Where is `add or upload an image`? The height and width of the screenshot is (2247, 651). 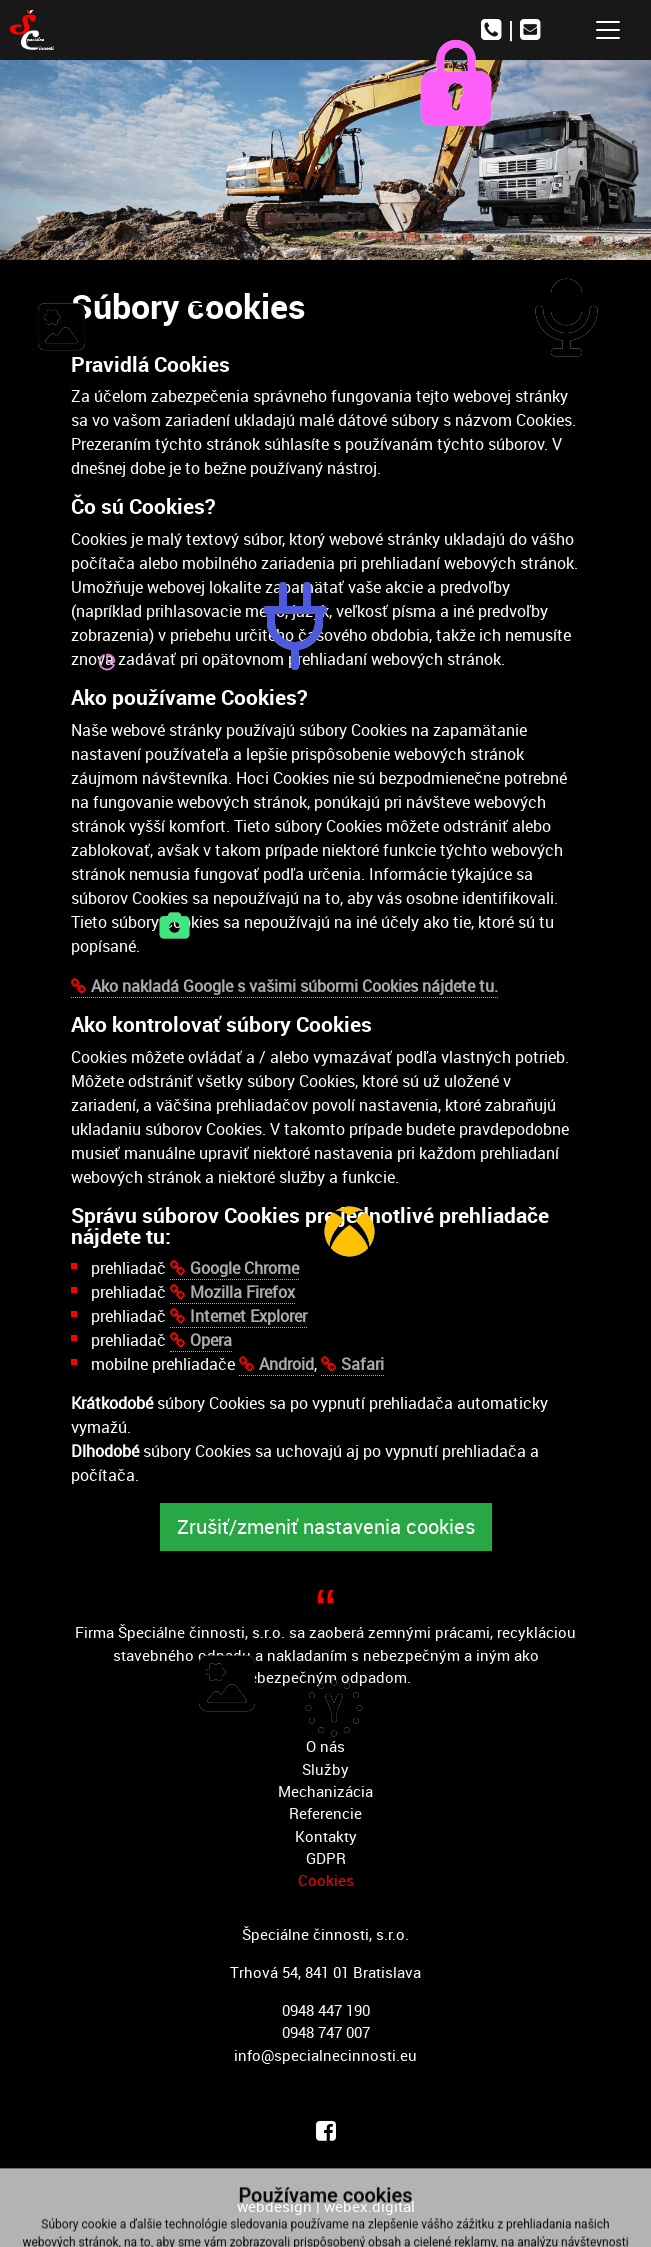 add or upload an image is located at coordinates (61, 326).